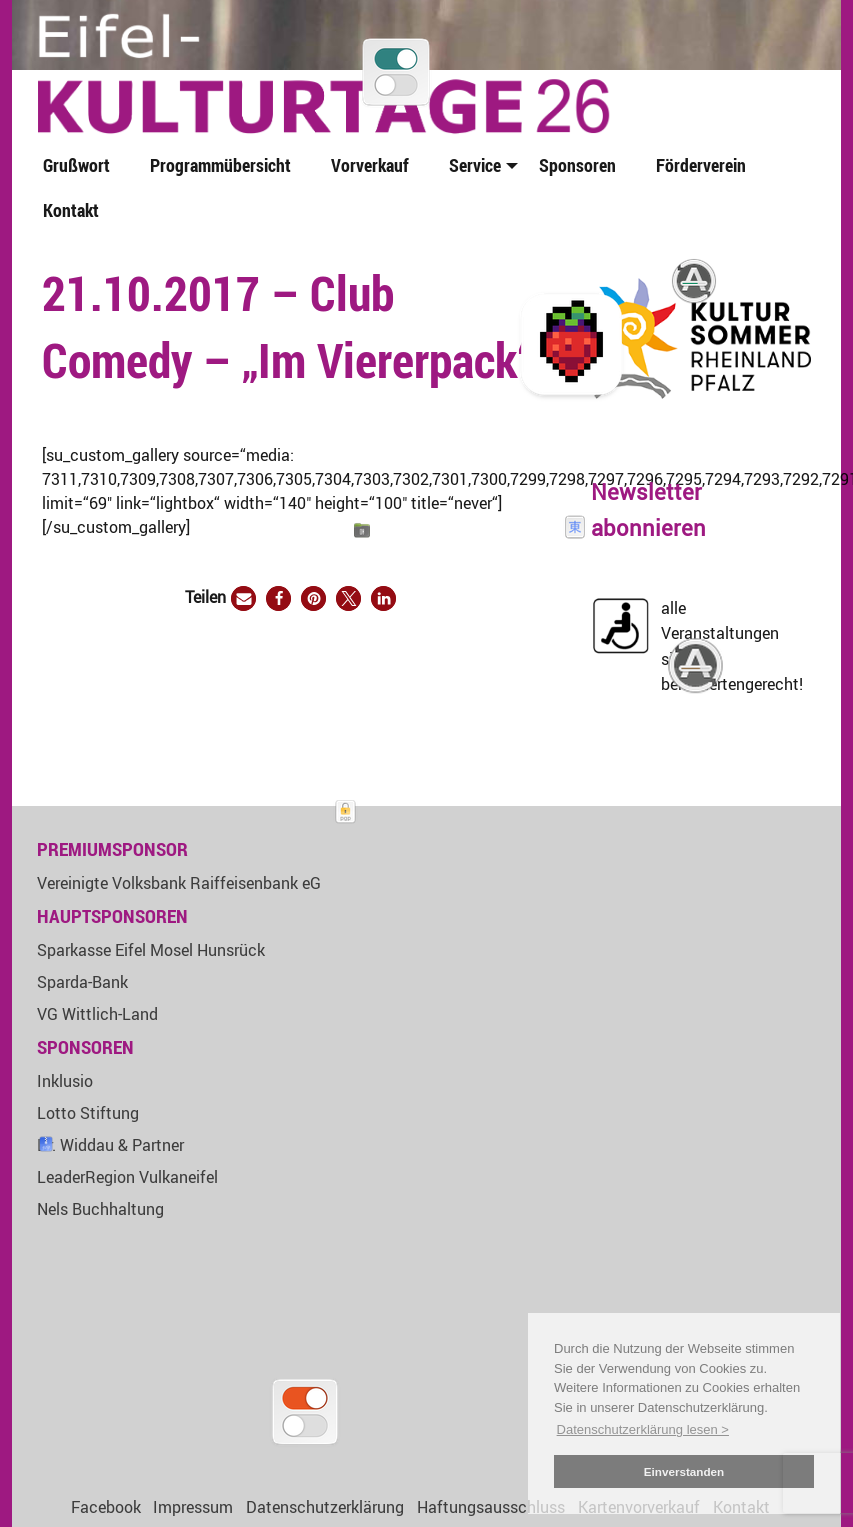 The height and width of the screenshot is (1527, 853). I want to click on open templates folder, so click(362, 530).